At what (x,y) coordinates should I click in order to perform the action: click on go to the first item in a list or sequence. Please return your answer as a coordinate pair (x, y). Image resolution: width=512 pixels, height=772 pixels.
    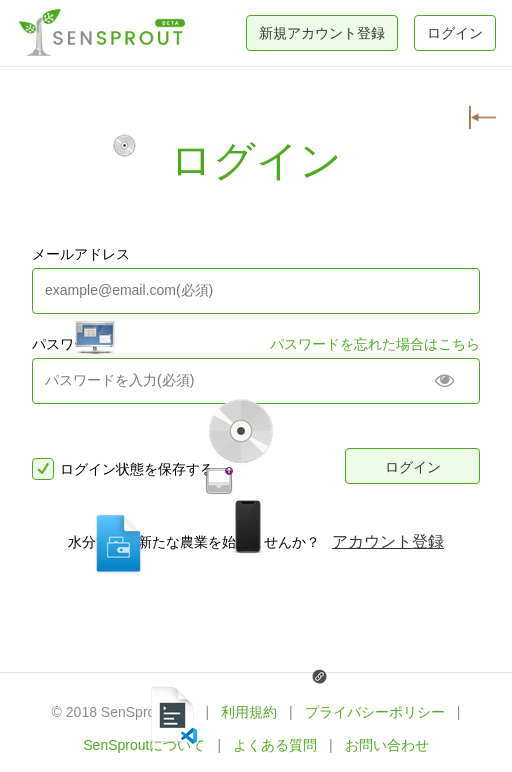
    Looking at the image, I should click on (482, 117).